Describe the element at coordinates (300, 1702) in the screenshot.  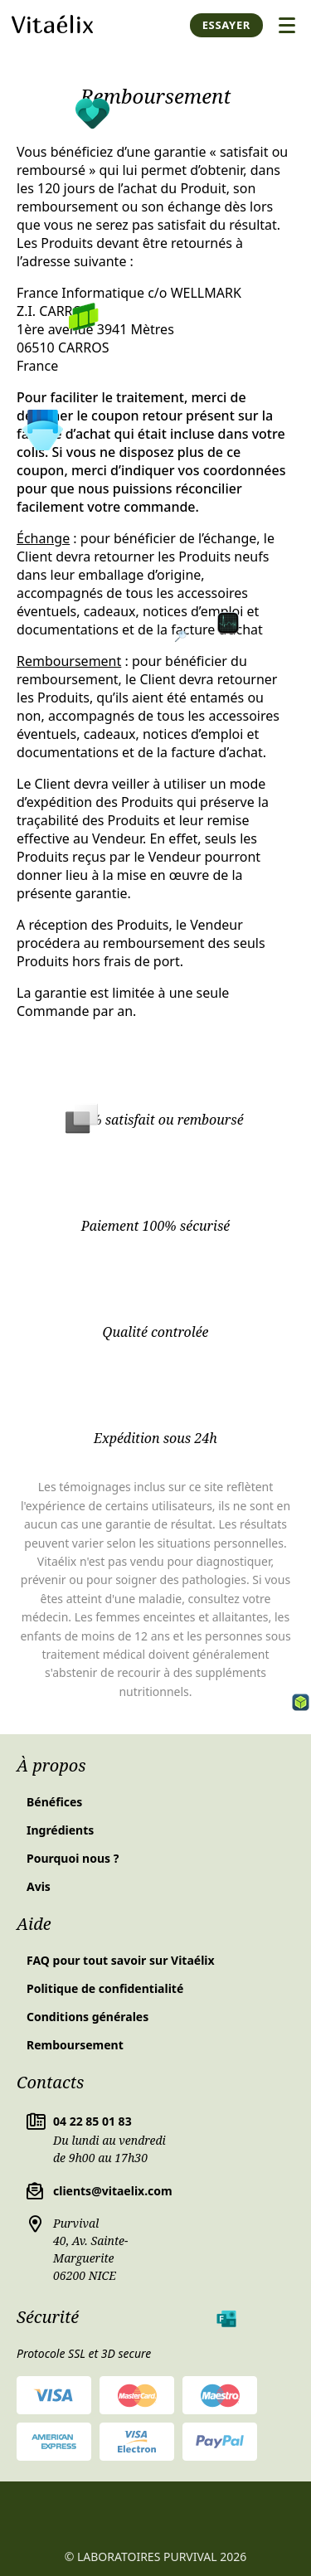
I see `open balenaEtcher to flash OS images to drives` at that location.